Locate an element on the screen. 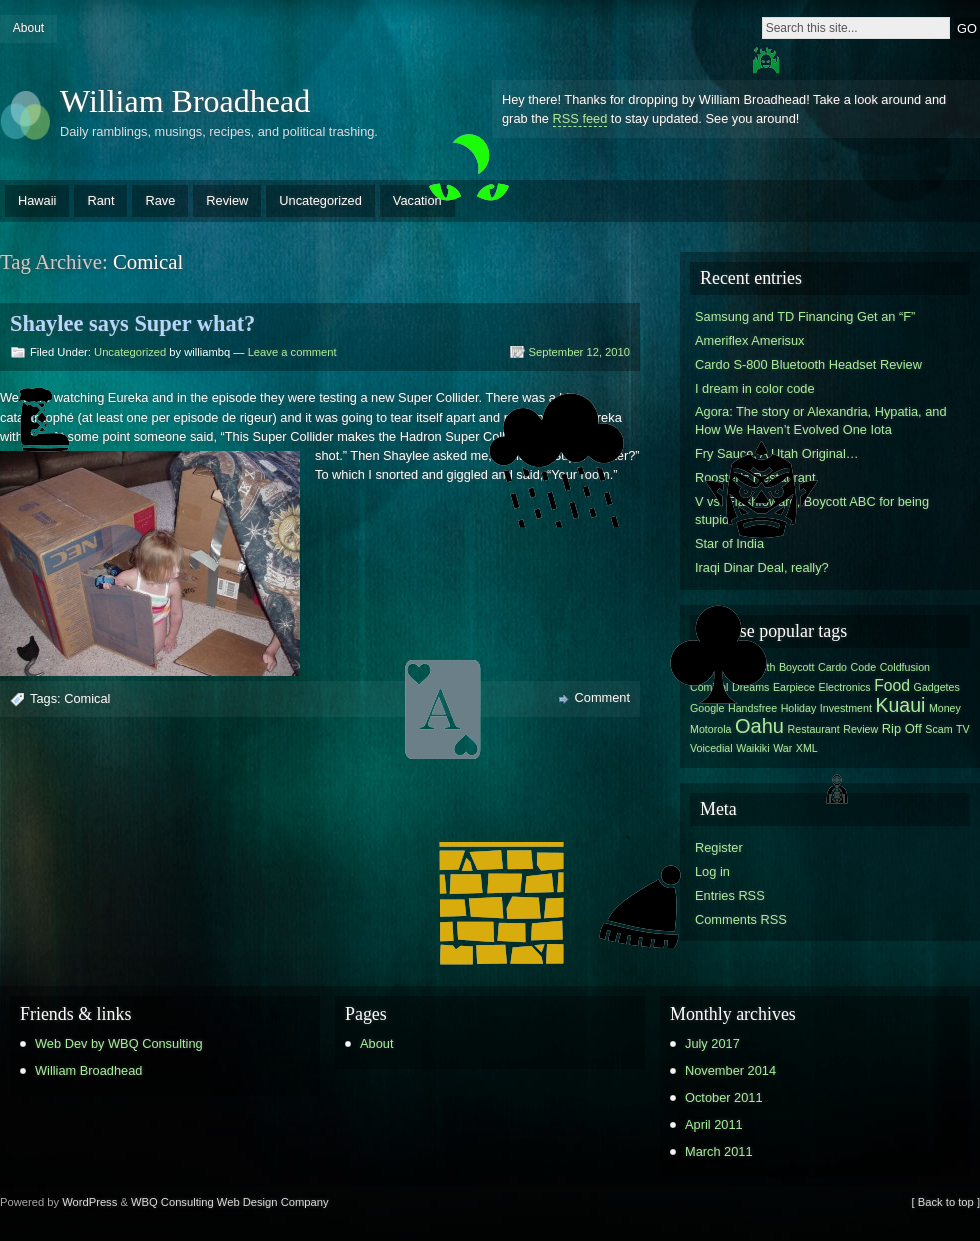 This screenshot has height=1241, width=980. play a card game or solitaire is located at coordinates (442, 709).